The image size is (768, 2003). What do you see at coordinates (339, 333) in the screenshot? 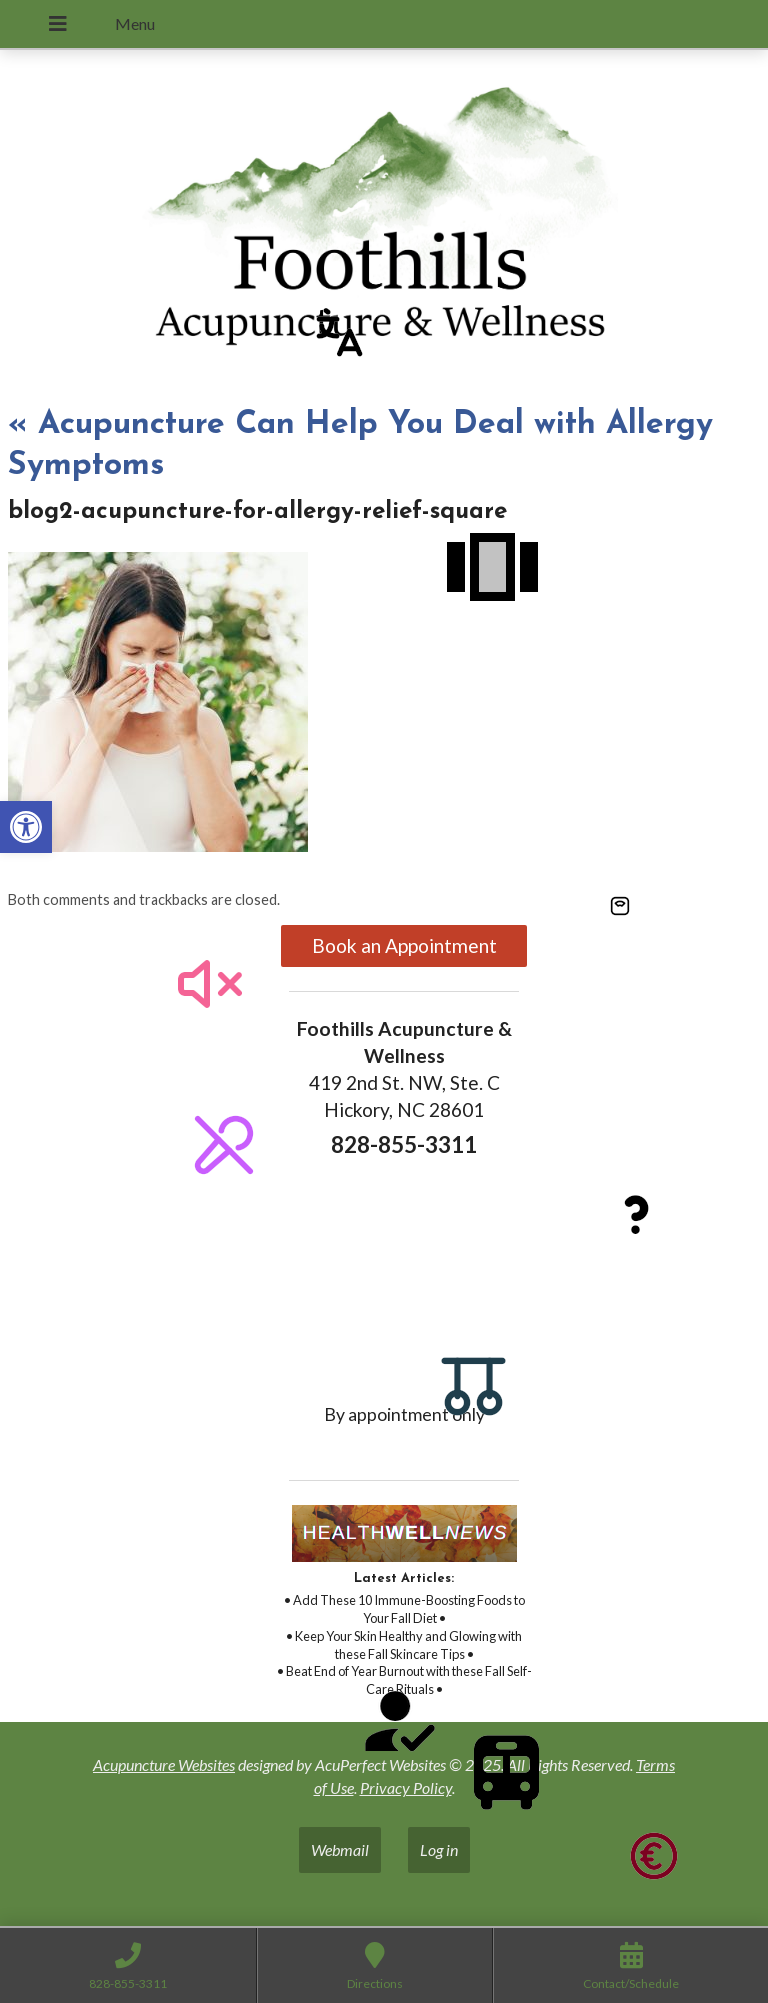
I see `change language settings` at bounding box center [339, 333].